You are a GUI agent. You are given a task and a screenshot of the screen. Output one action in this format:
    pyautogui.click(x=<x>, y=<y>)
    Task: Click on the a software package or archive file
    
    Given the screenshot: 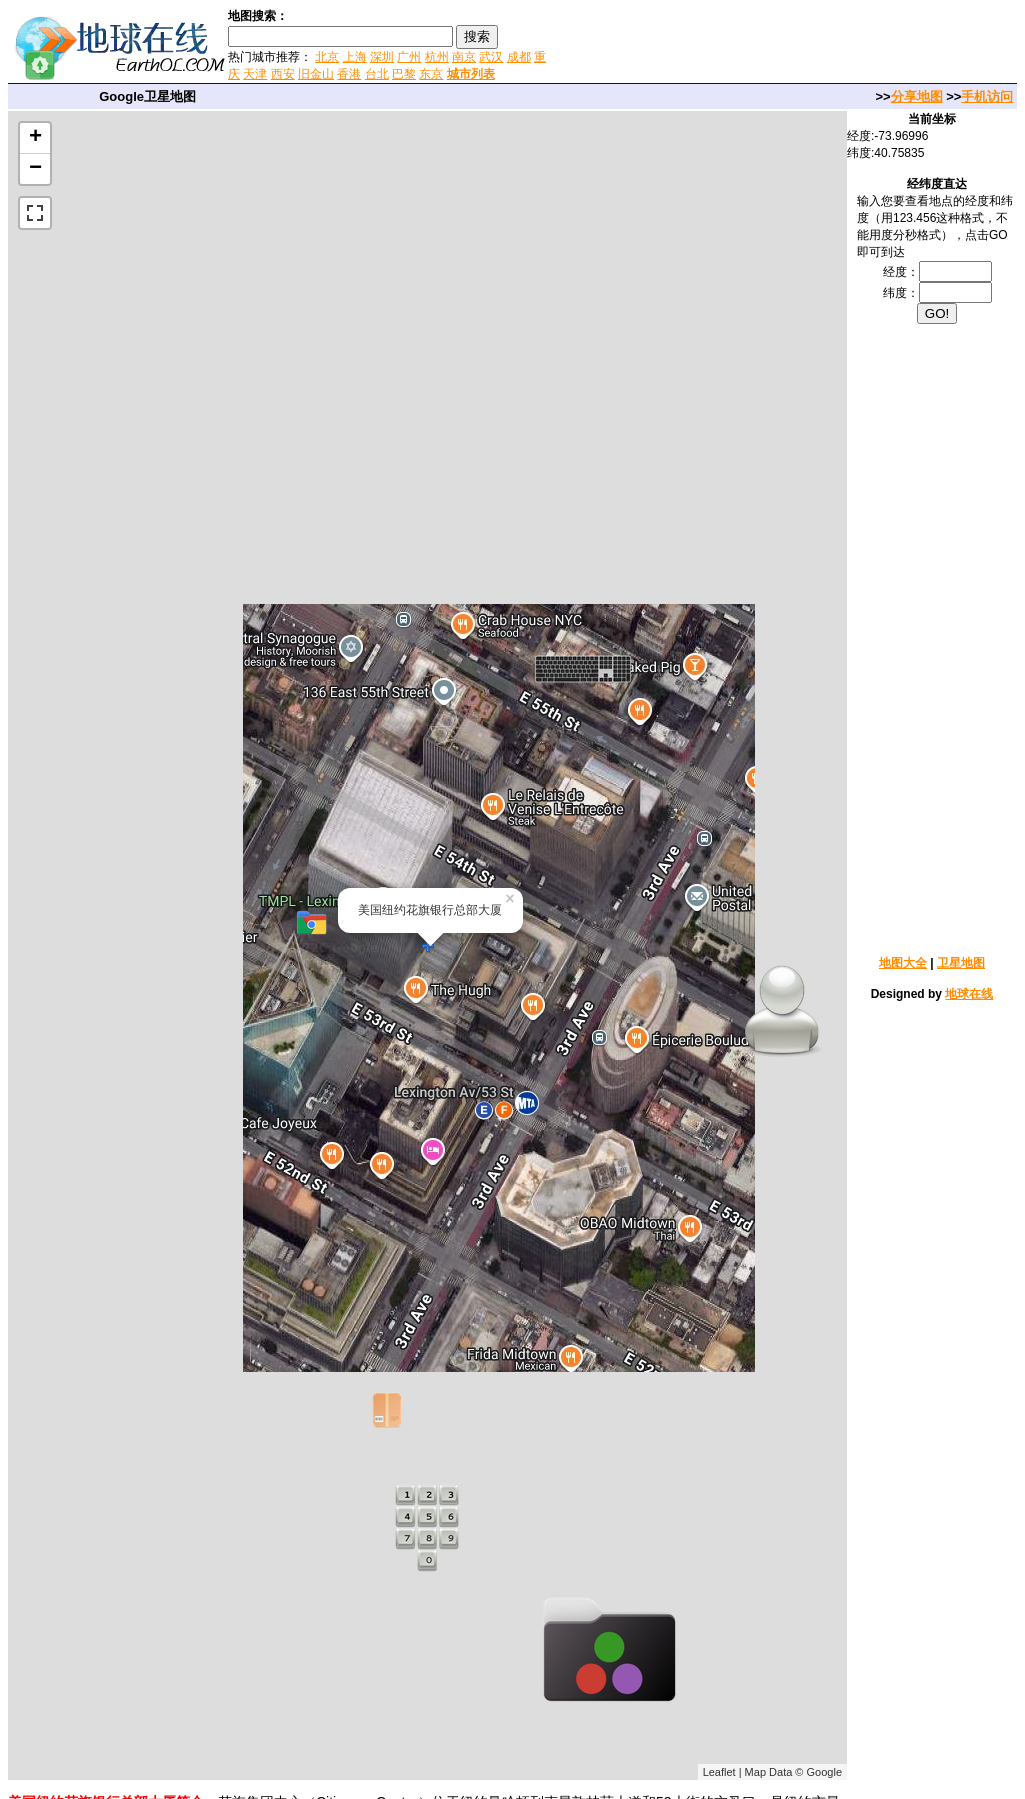 What is the action you would take?
    pyautogui.click(x=387, y=1410)
    